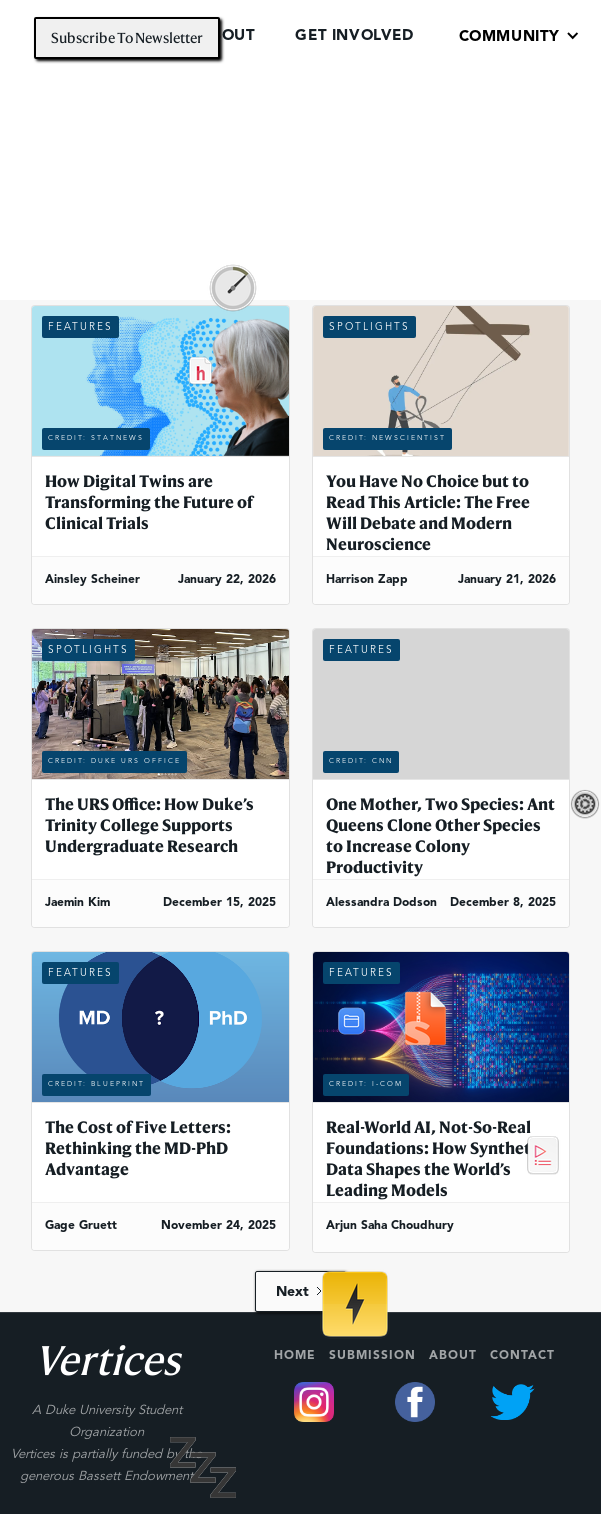  I want to click on launch sysprof system profiler, so click(233, 288).